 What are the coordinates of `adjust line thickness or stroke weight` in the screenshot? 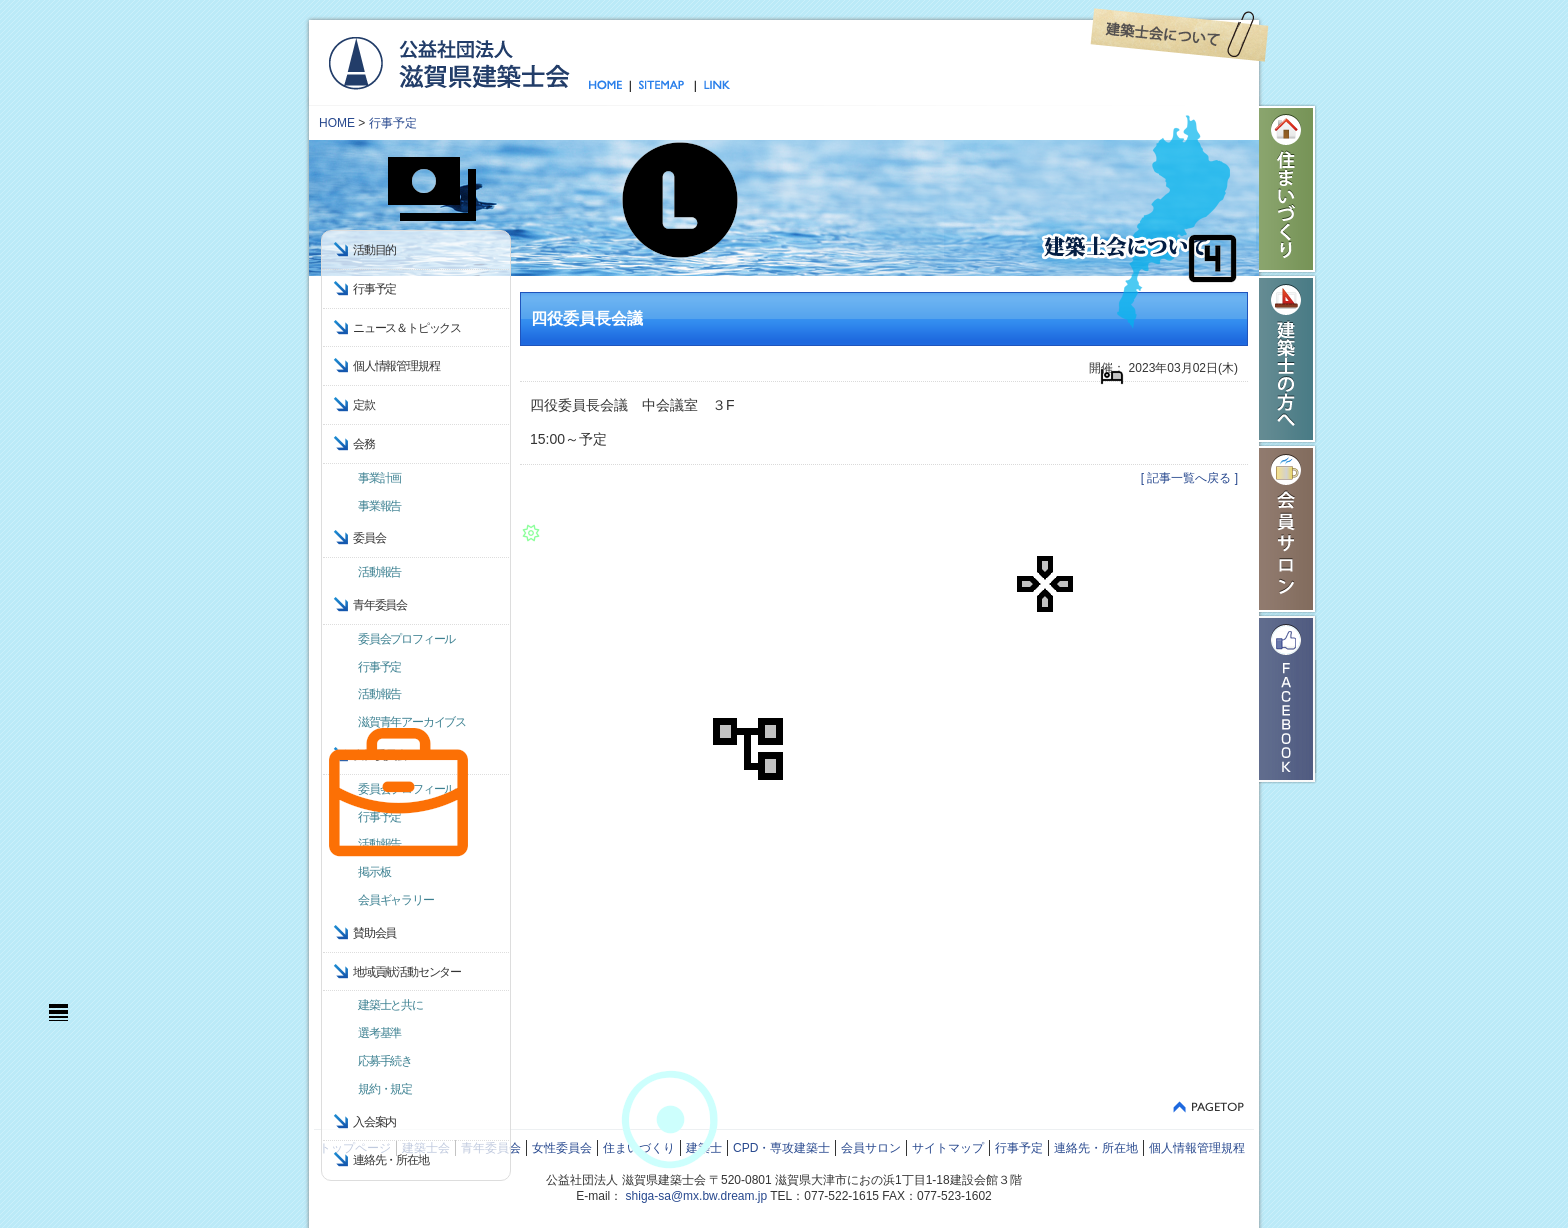 It's located at (58, 1012).